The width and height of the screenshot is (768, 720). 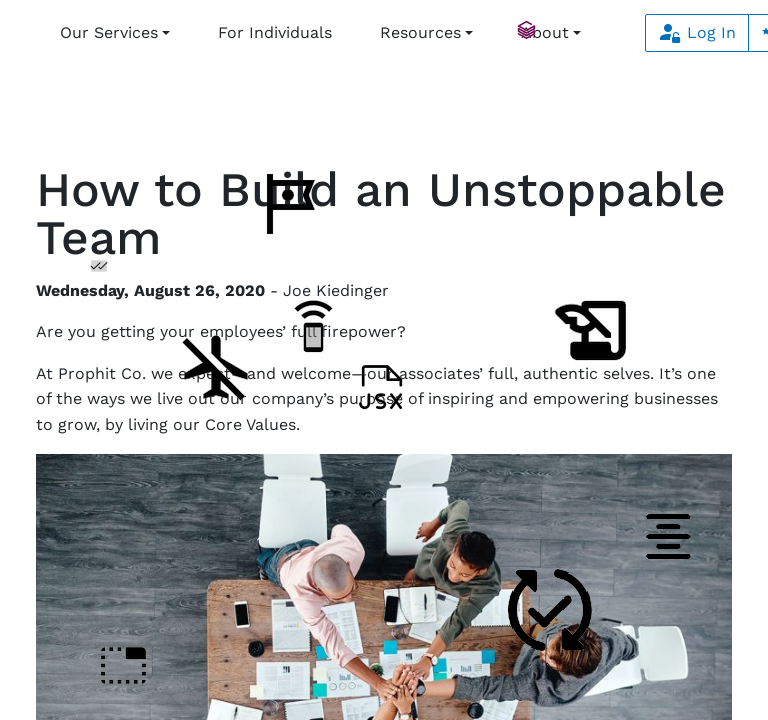 I want to click on an inactive or background browser tab, so click(x=123, y=665).